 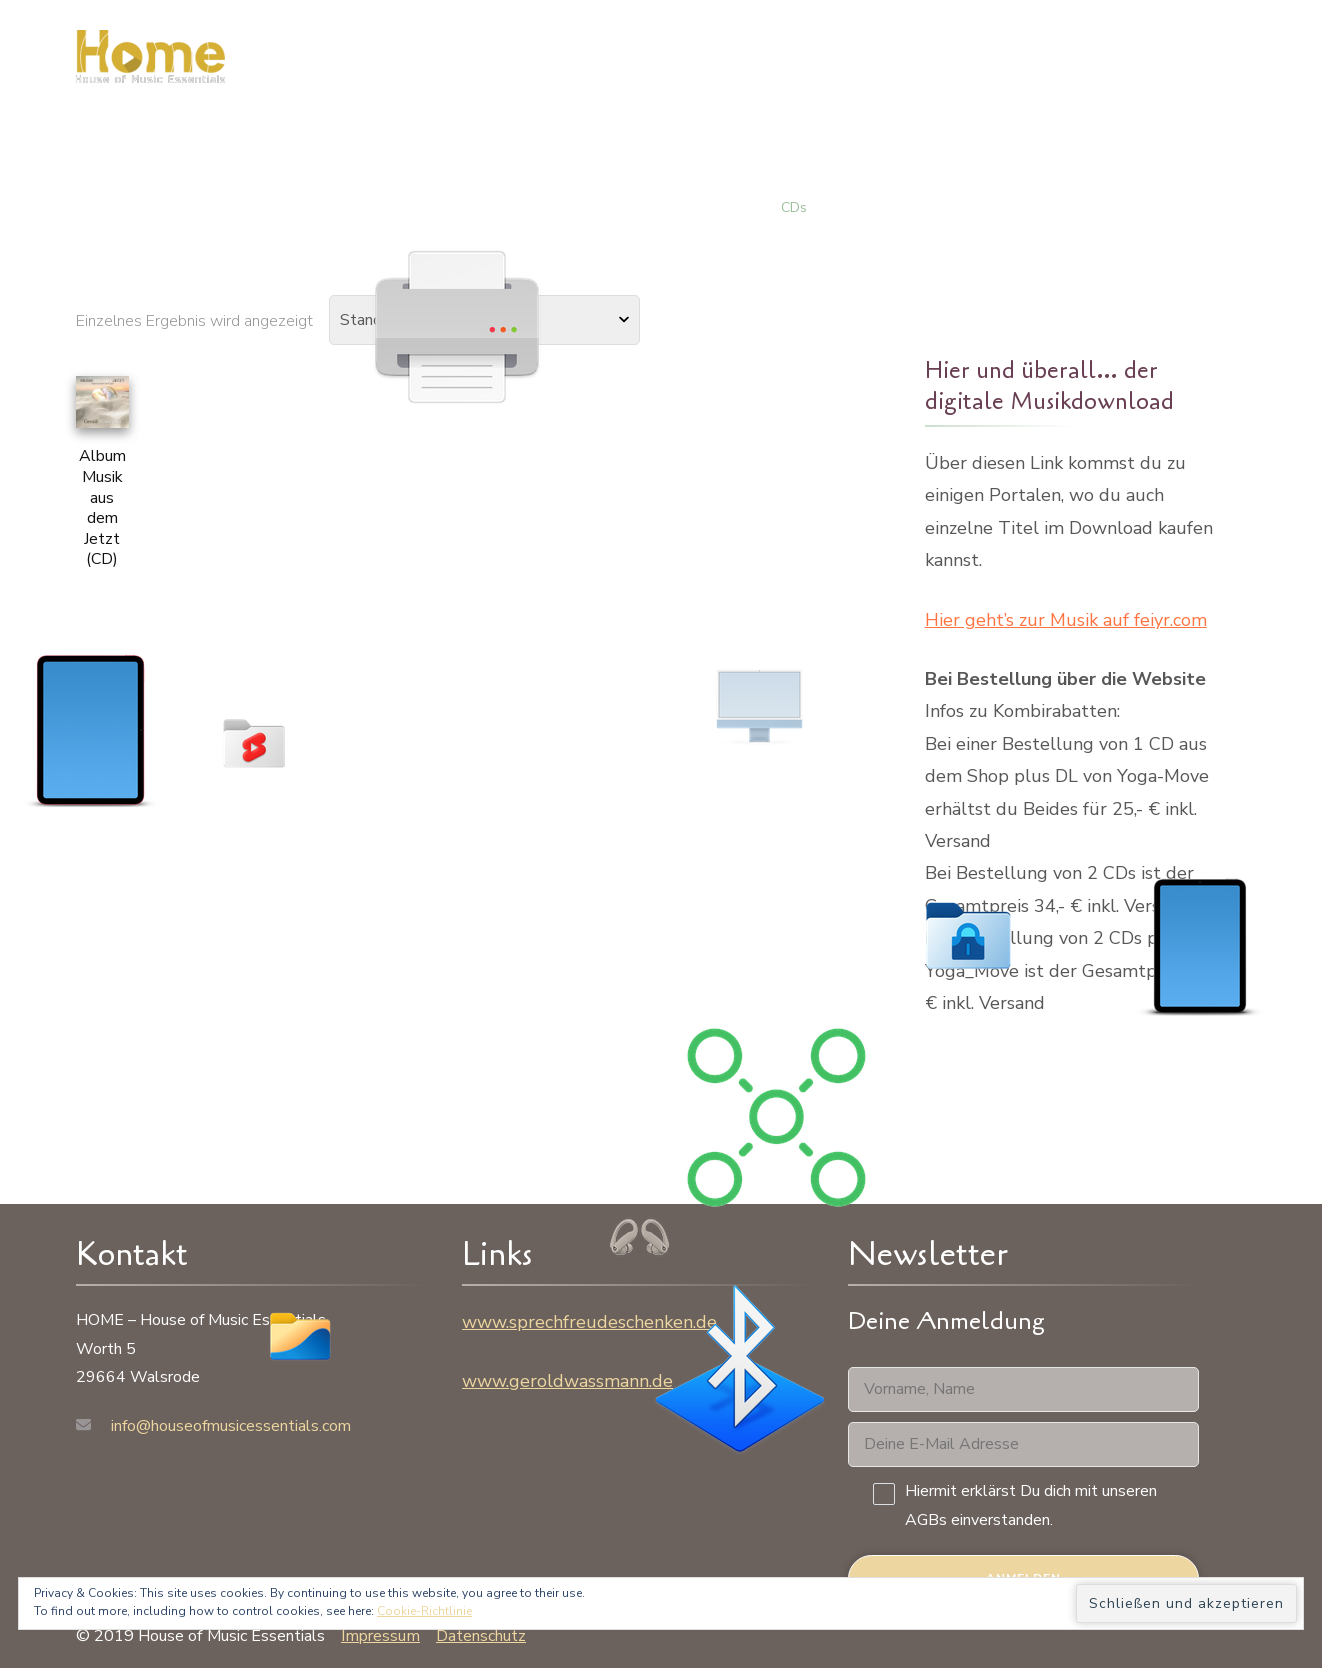 I want to click on represents this mac in system preferences or finder, so click(x=759, y=704).